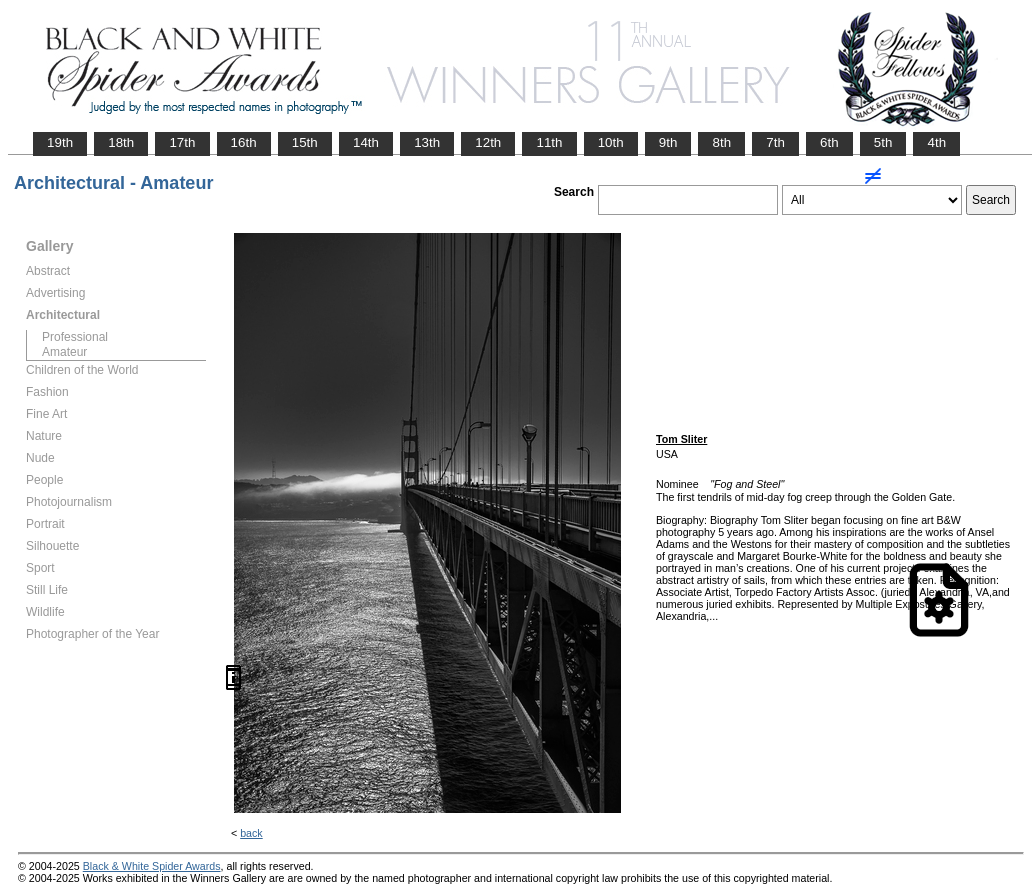  I want to click on indicates values are not equal, so click(873, 176).